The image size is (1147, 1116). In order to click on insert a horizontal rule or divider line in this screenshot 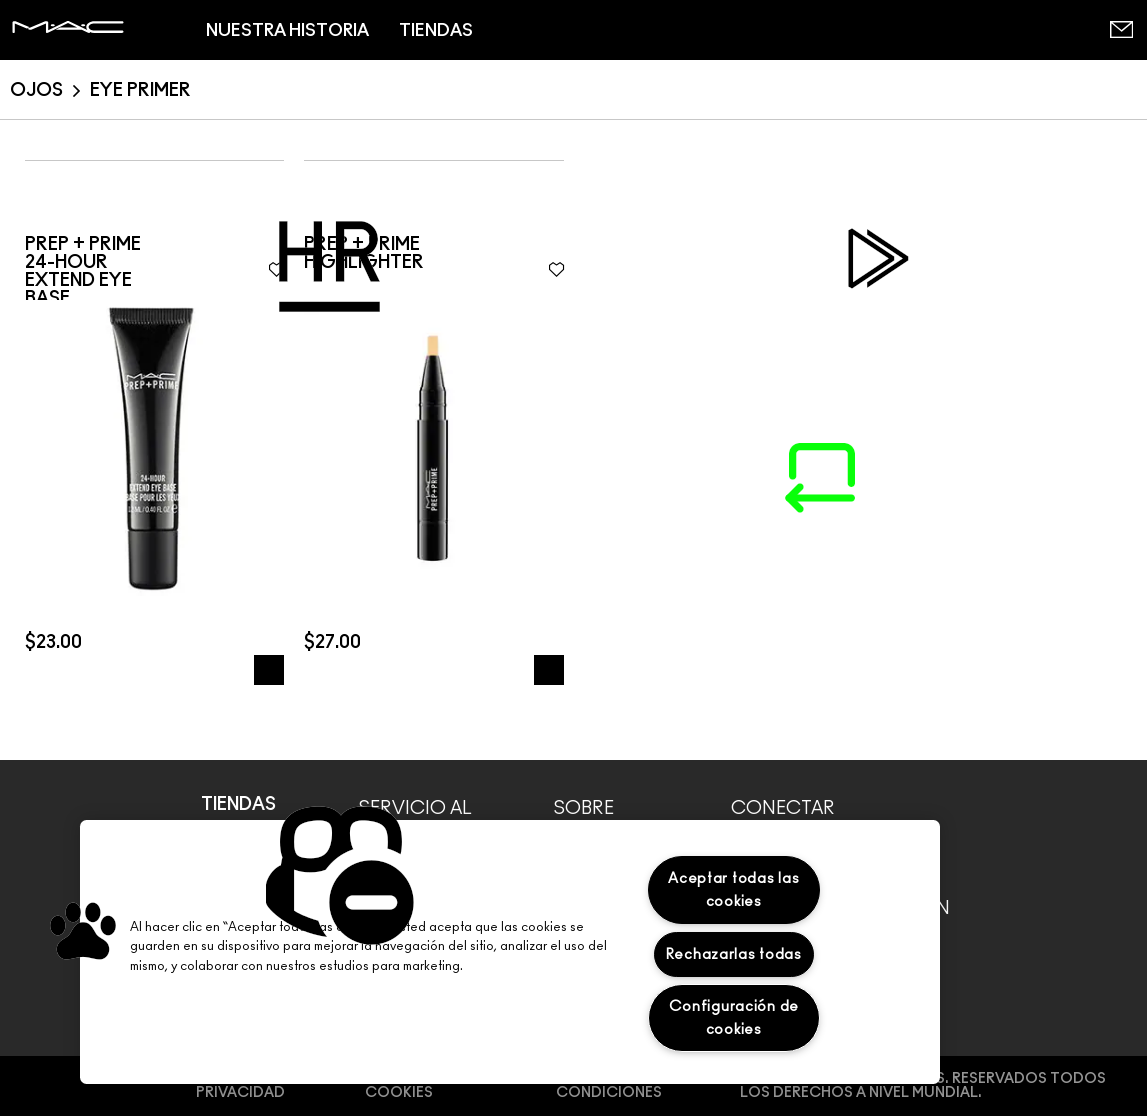, I will do `click(329, 261)`.